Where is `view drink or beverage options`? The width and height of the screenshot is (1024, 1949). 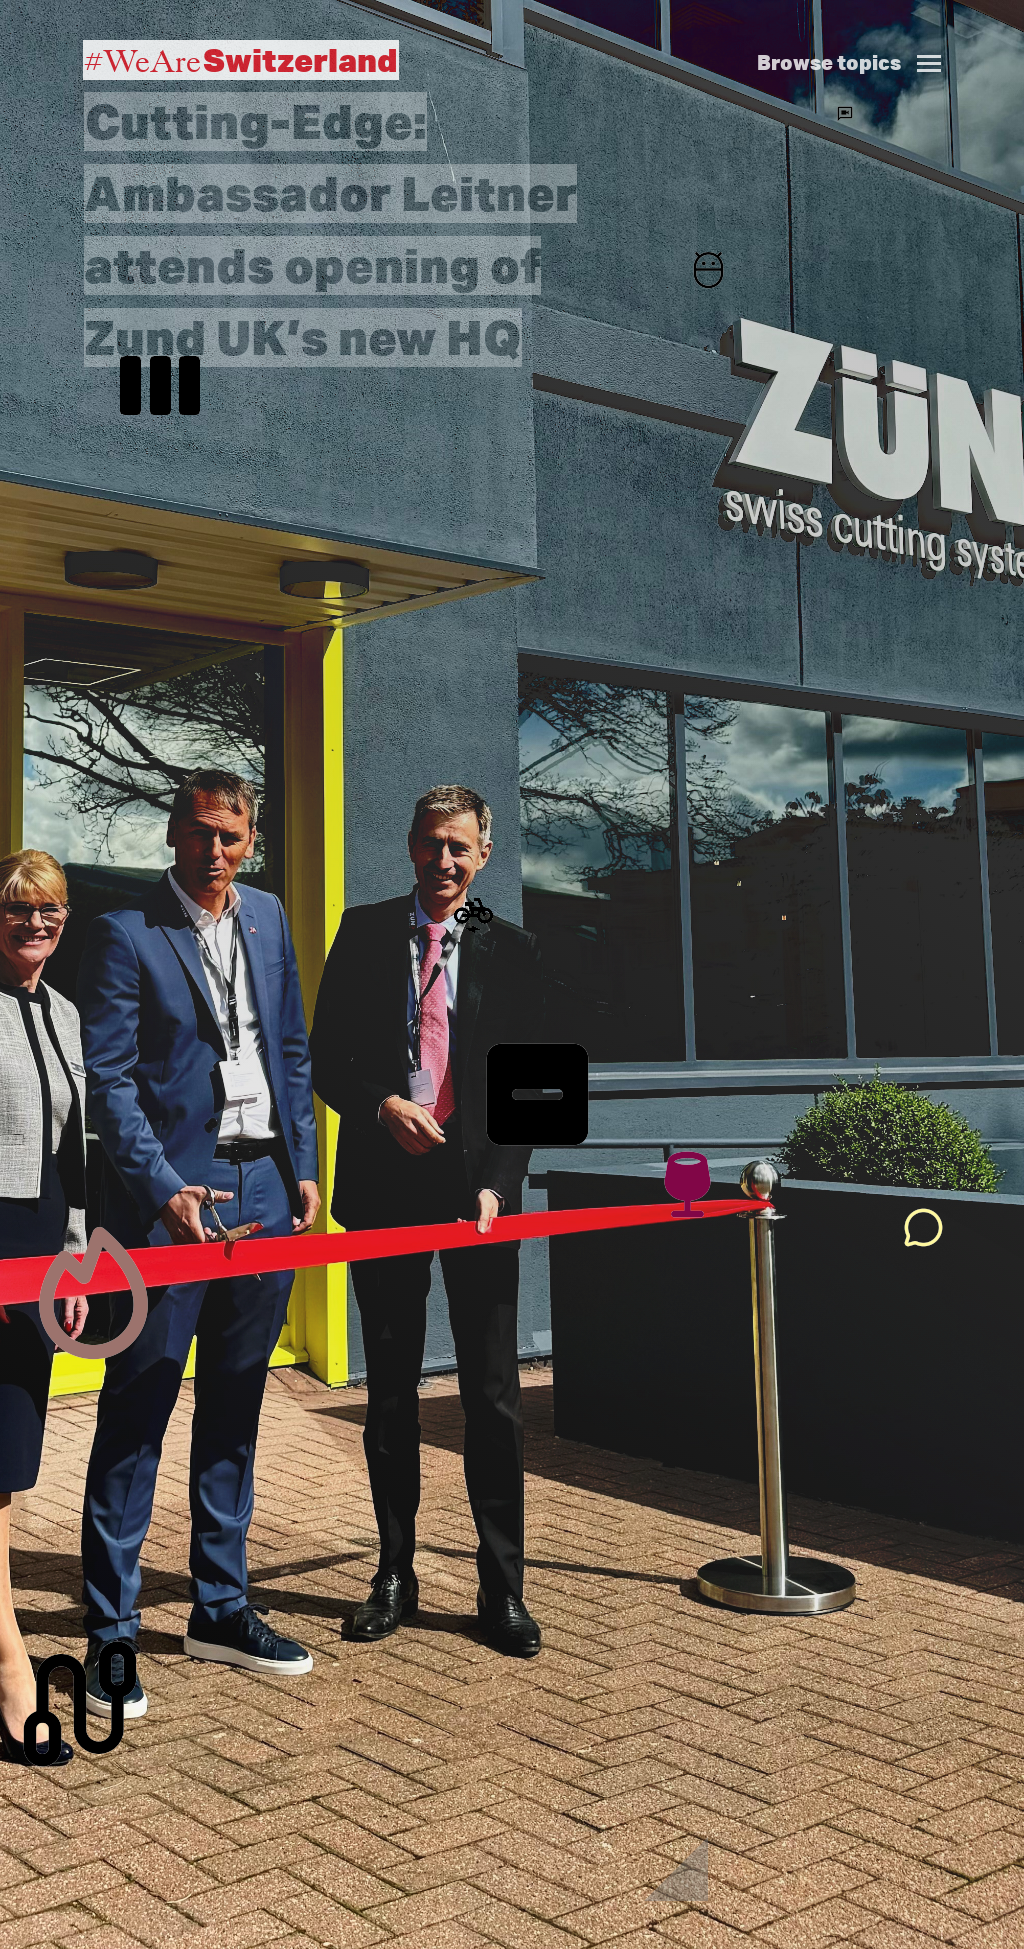
view drink or beverage options is located at coordinates (687, 1184).